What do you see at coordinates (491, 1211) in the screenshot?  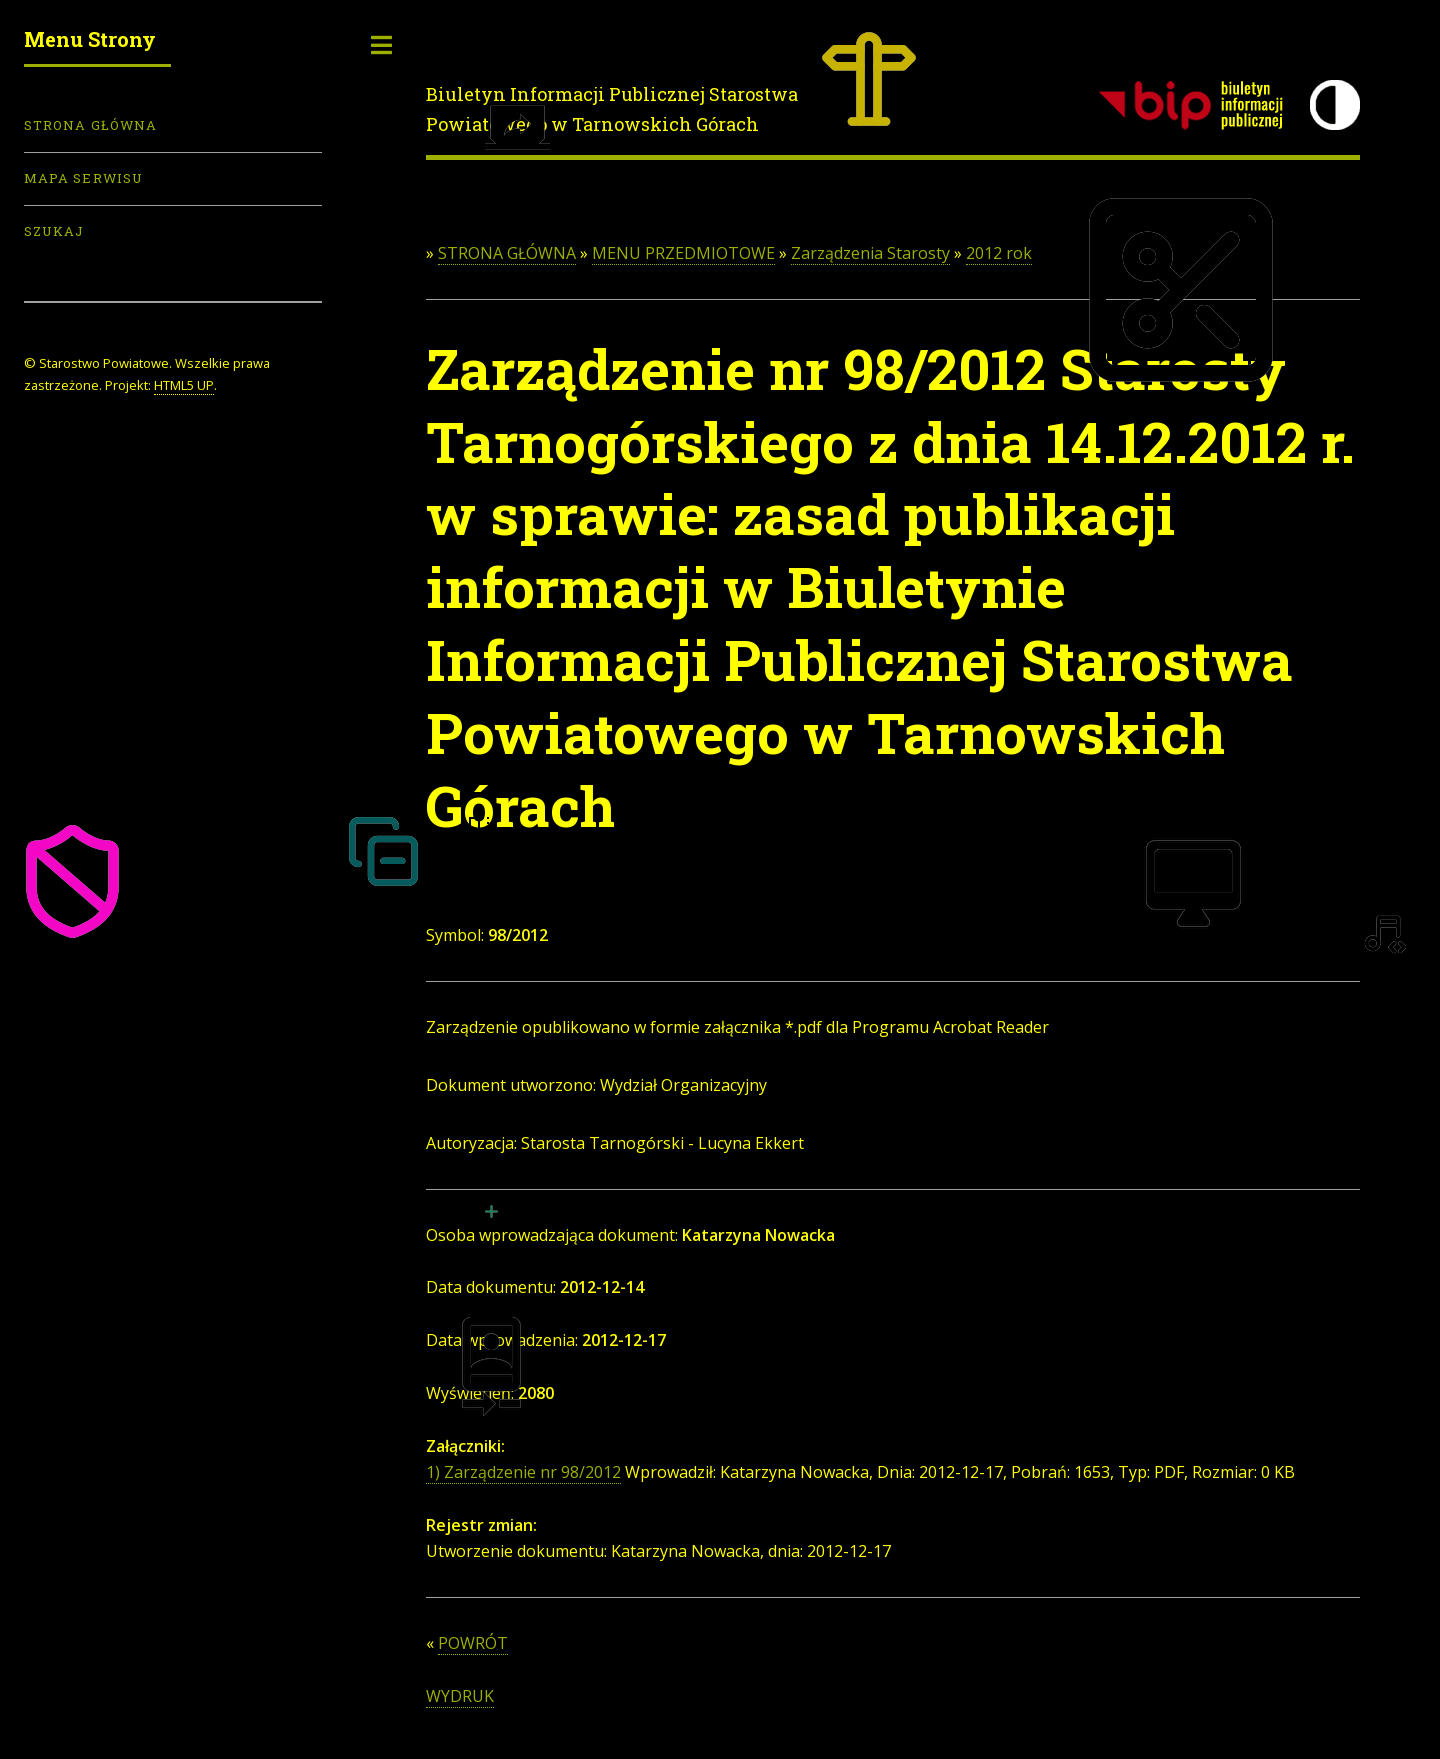 I see `add a new item` at bounding box center [491, 1211].